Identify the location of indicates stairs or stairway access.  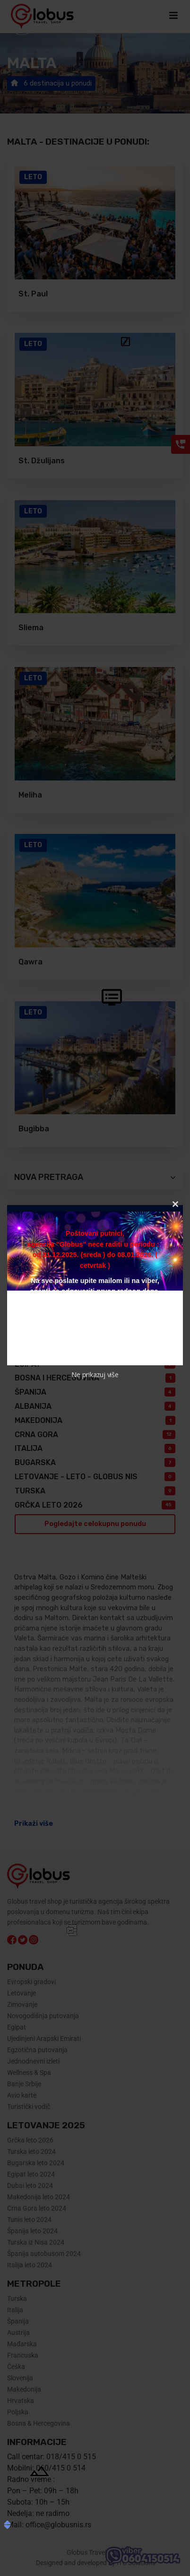
(125, 341).